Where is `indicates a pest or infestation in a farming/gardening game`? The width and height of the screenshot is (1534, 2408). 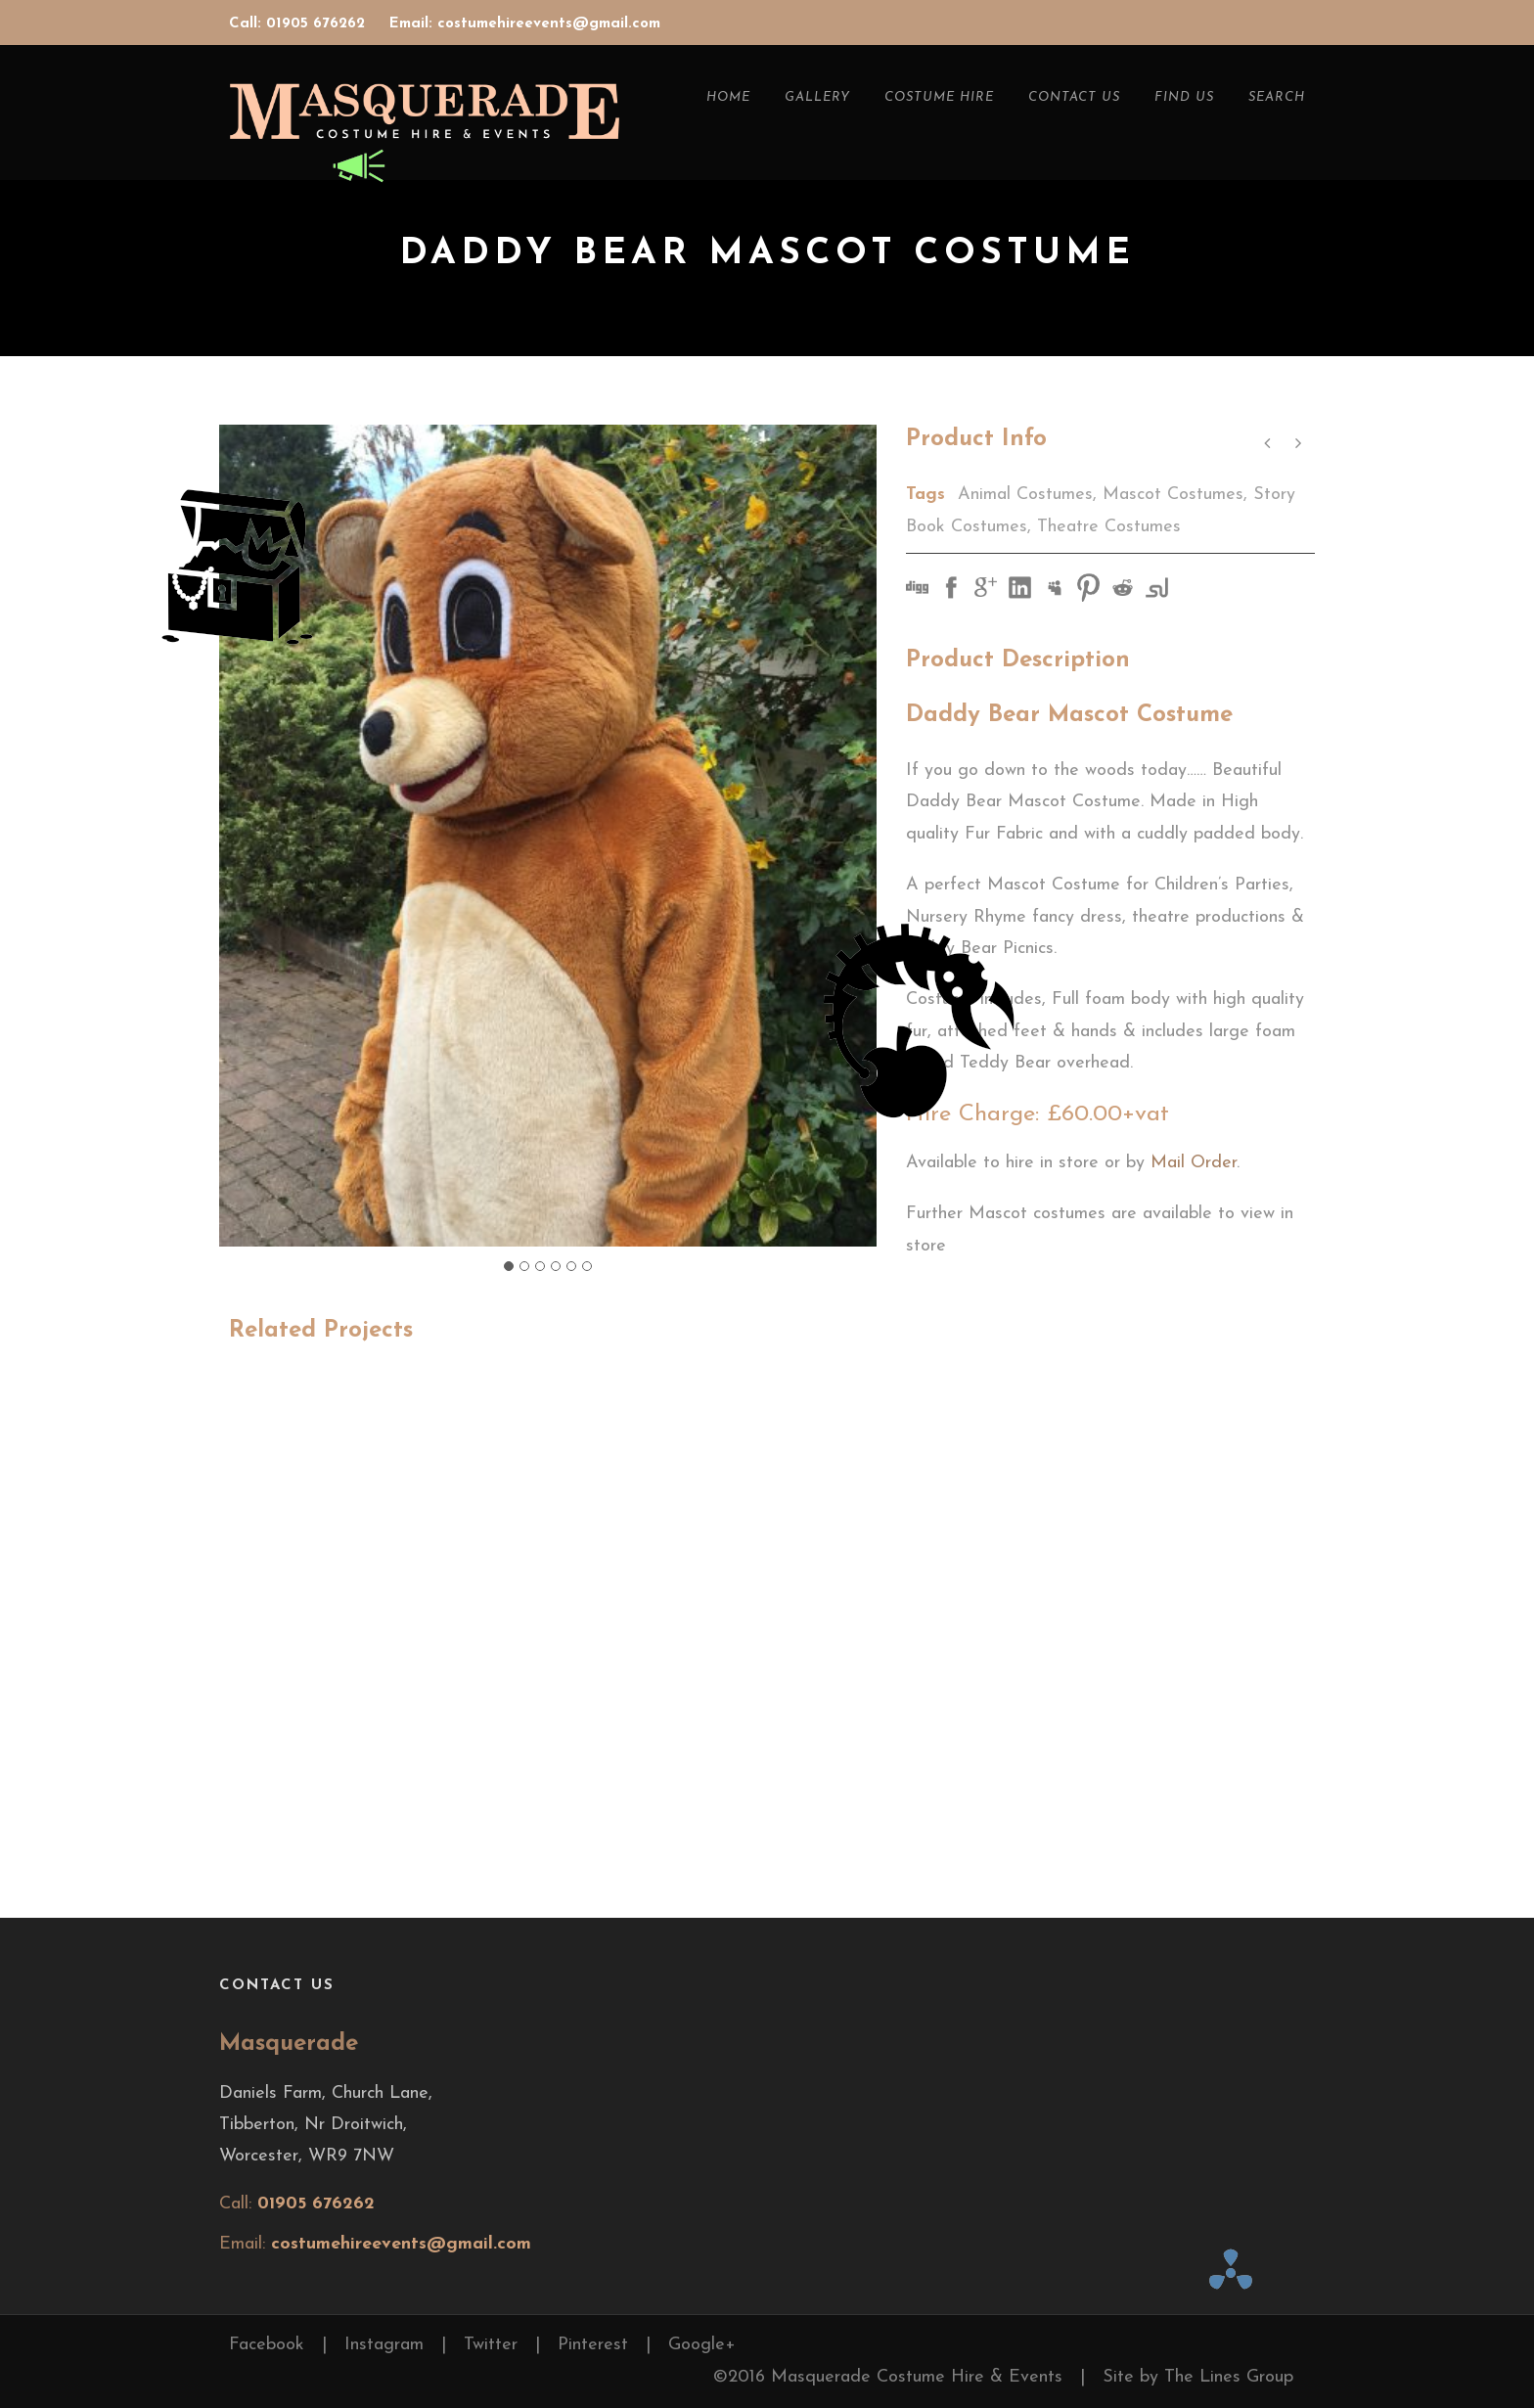 indicates a pest or infestation in a farming/gardening game is located at coordinates (918, 1021).